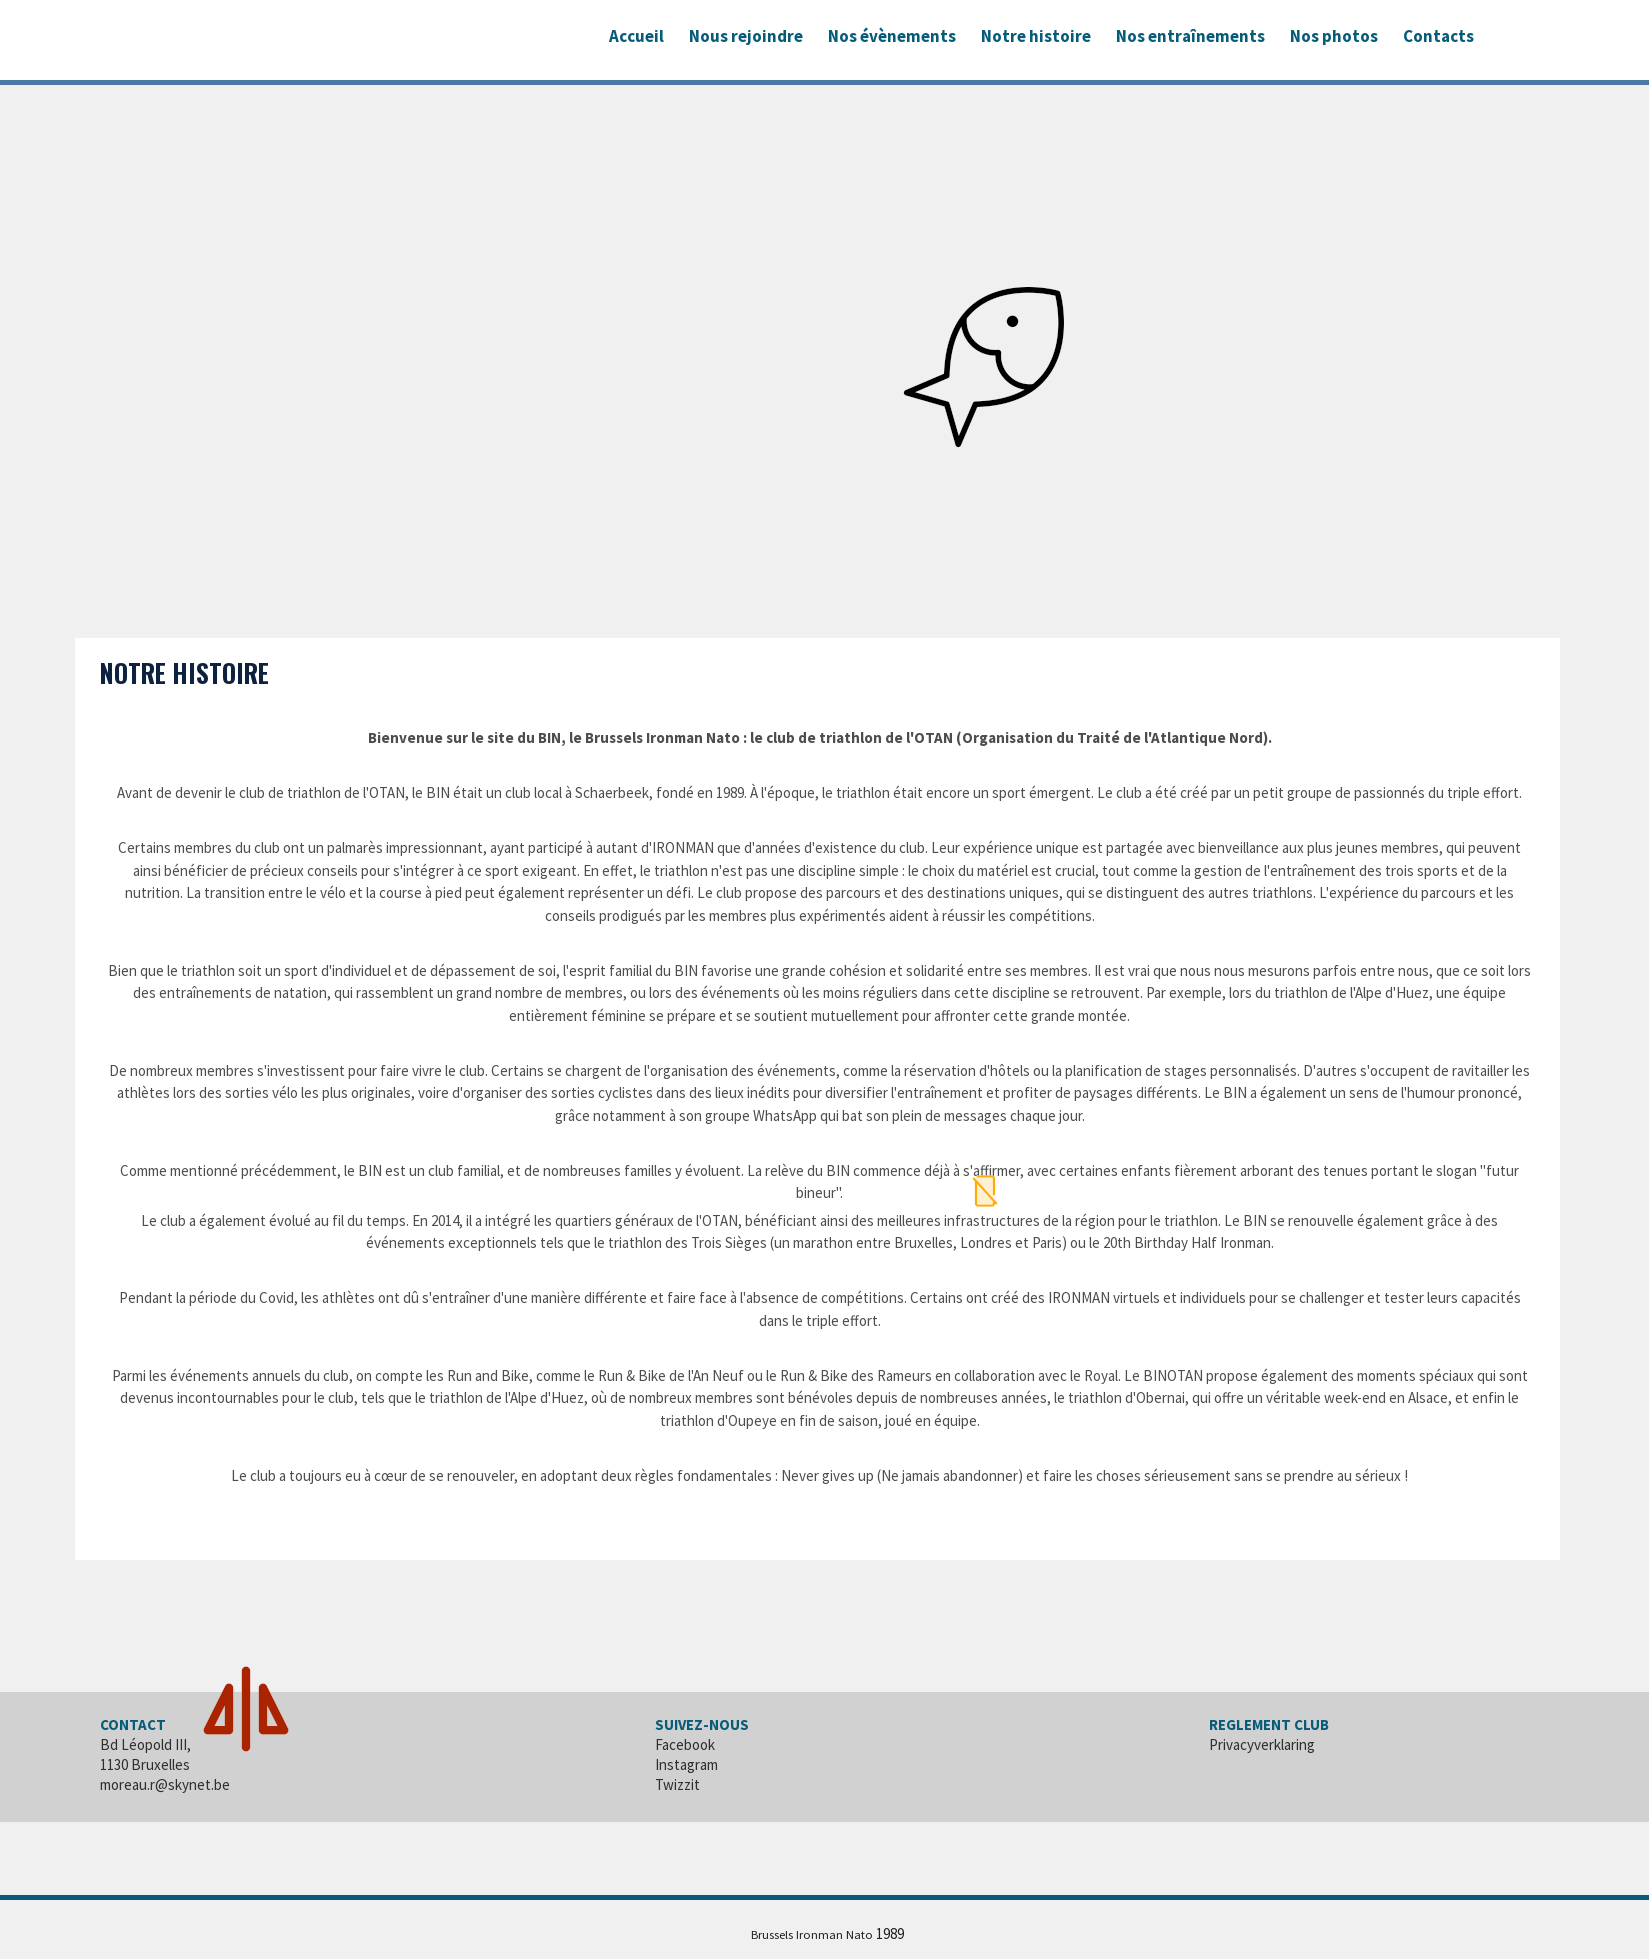 This screenshot has width=1649, height=1959. What do you see at coordinates (992, 358) in the screenshot?
I see `browse seafood or fish-related content` at bounding box center [992, 358].